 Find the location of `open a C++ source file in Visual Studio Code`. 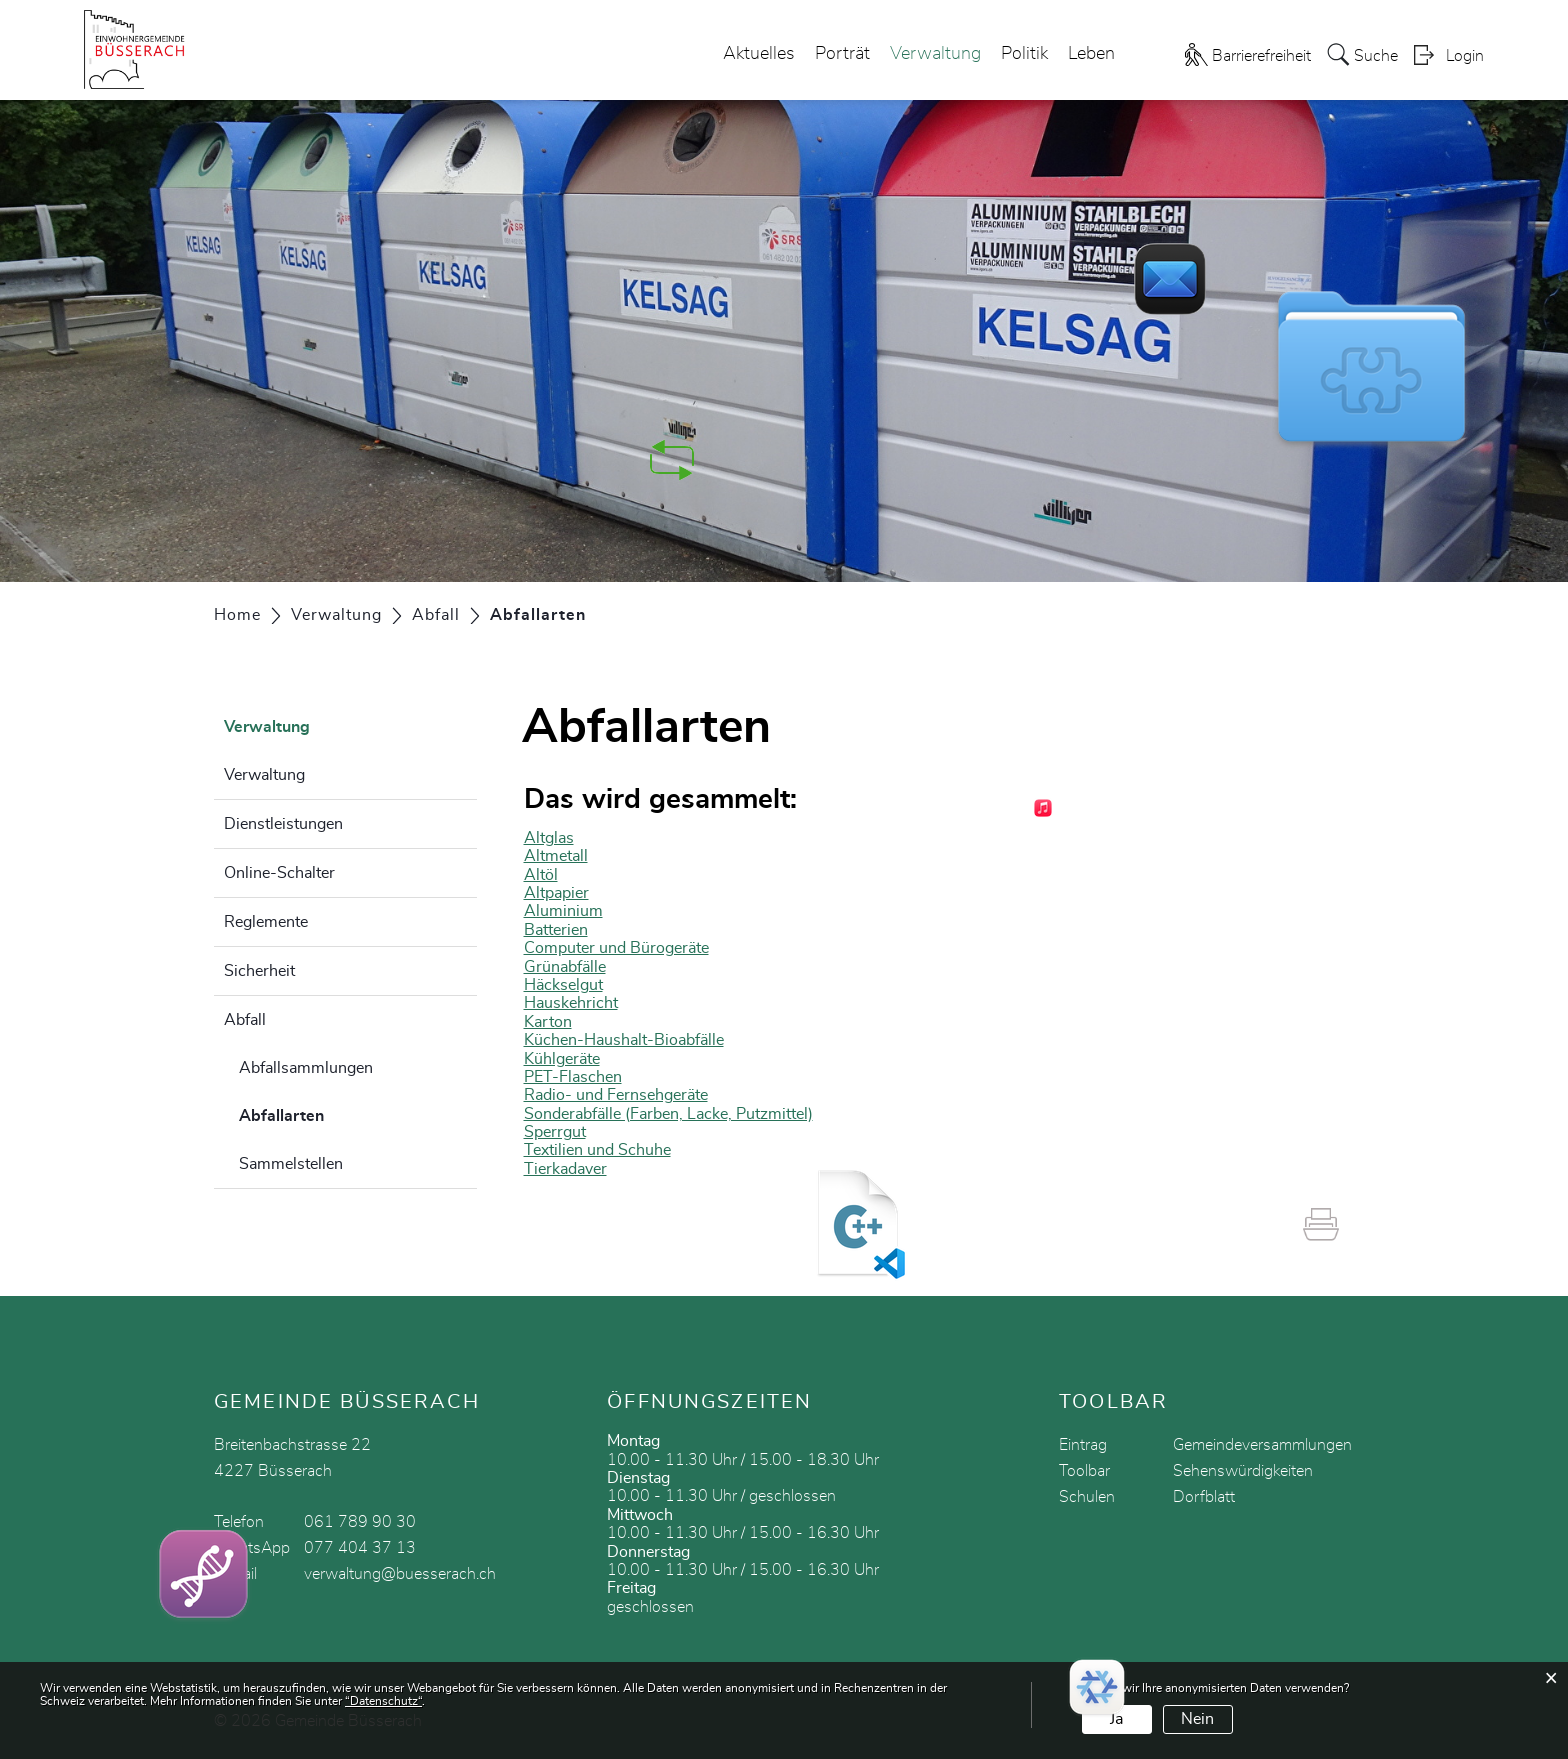

open a C++ source file in Visual Studio Code is located at coordinates (858, 1225).